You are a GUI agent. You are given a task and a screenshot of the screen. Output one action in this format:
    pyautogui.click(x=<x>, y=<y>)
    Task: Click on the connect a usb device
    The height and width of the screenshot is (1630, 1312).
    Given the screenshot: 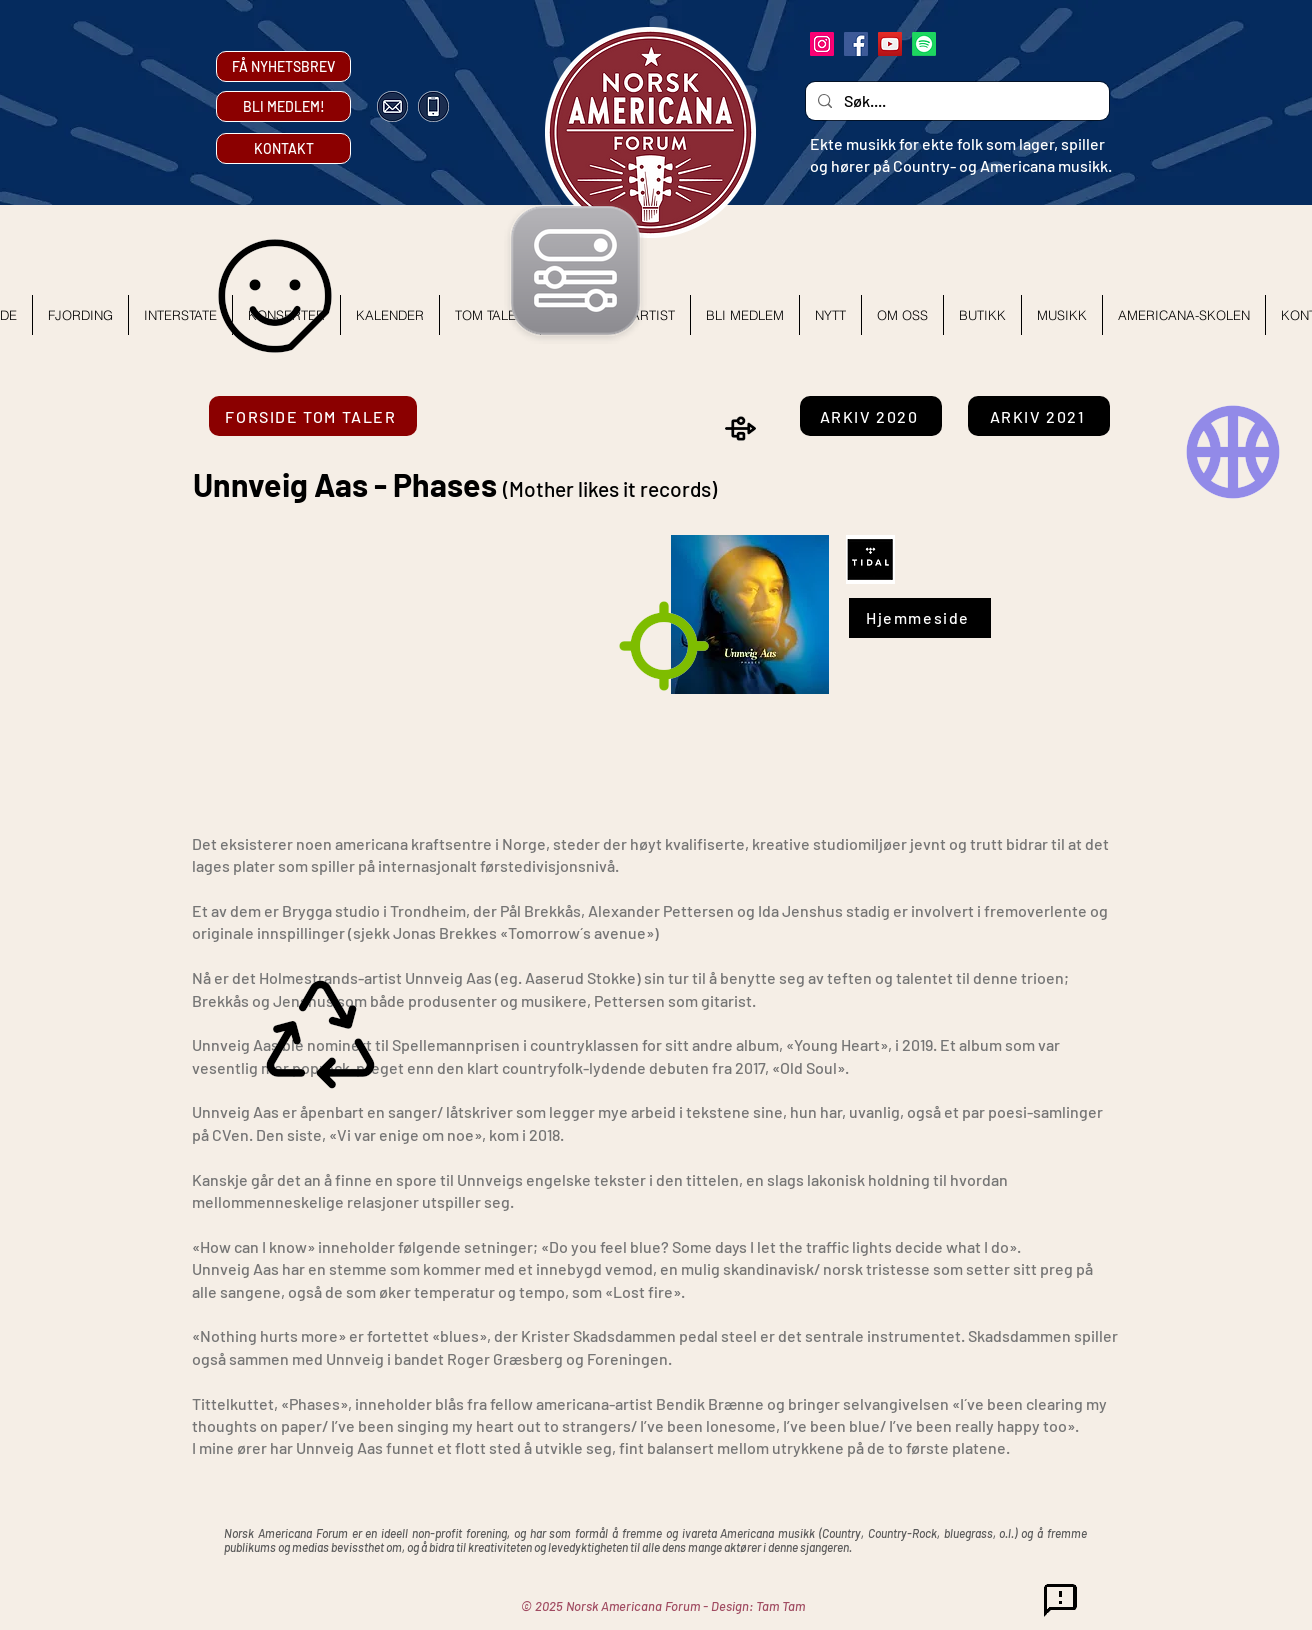 What is the action you would take?
    pyautogui.click(x=740, y=428)
    